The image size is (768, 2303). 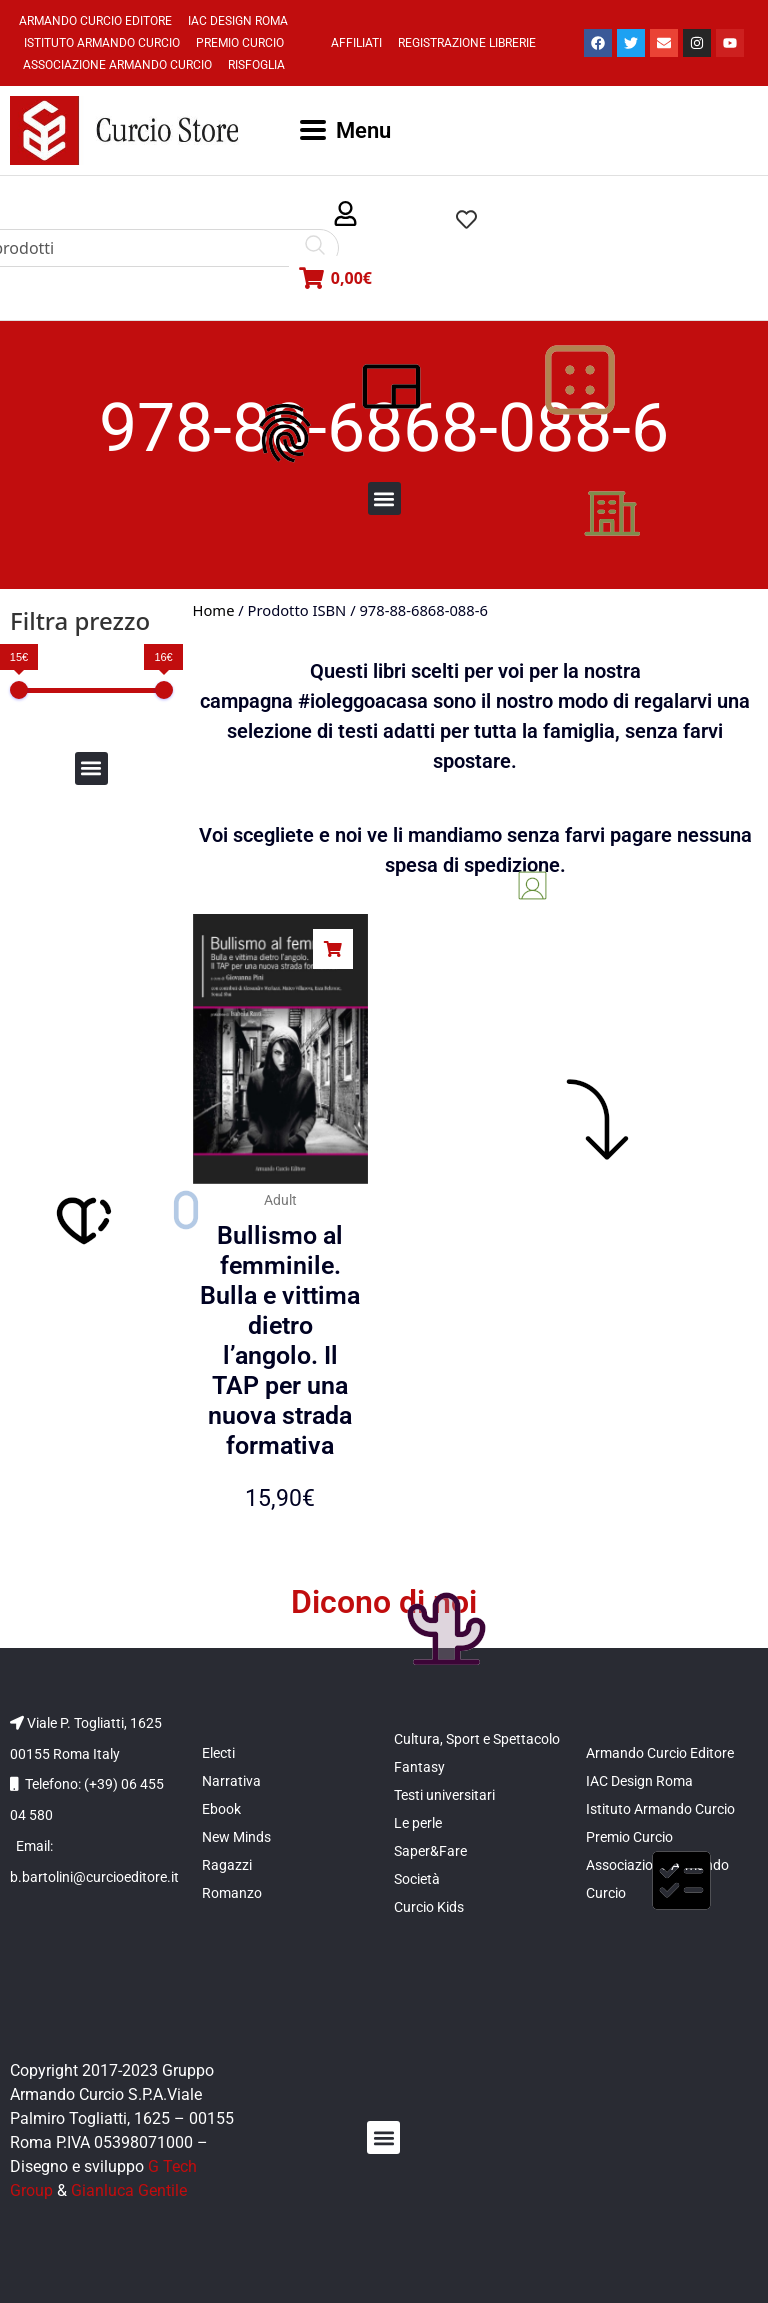 What do you see at coordinates (391, 386) in the screenshot?
I see `enable picture-in-picture mode` at bounding box center [391, 386].